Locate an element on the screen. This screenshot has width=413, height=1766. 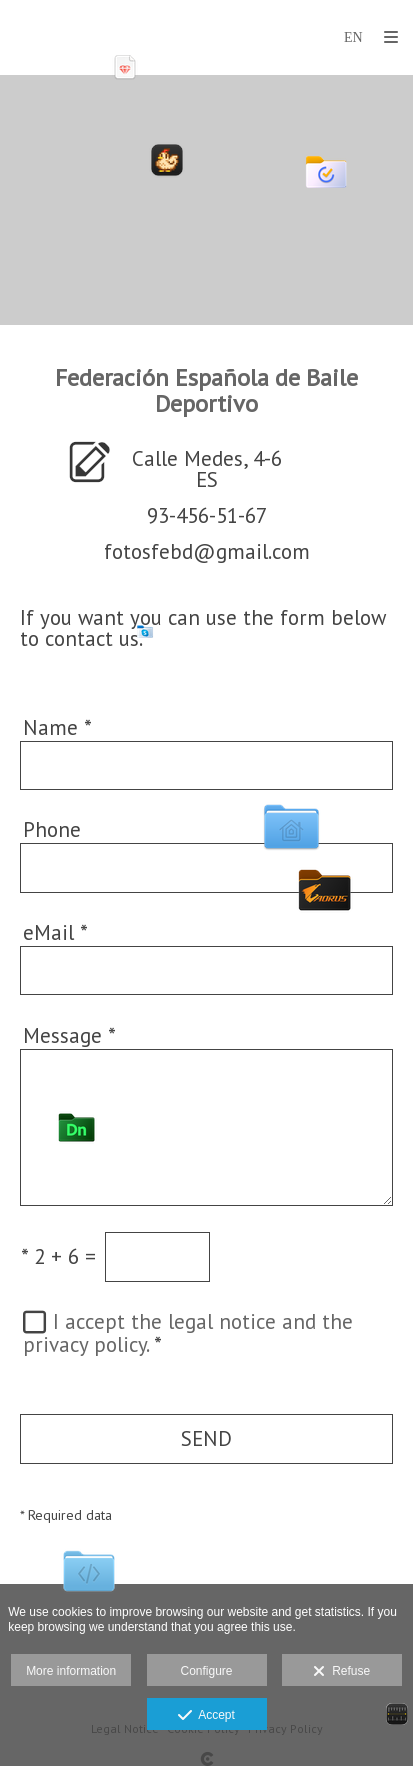
open your code projects folder is located at coordinates (89, 1571).